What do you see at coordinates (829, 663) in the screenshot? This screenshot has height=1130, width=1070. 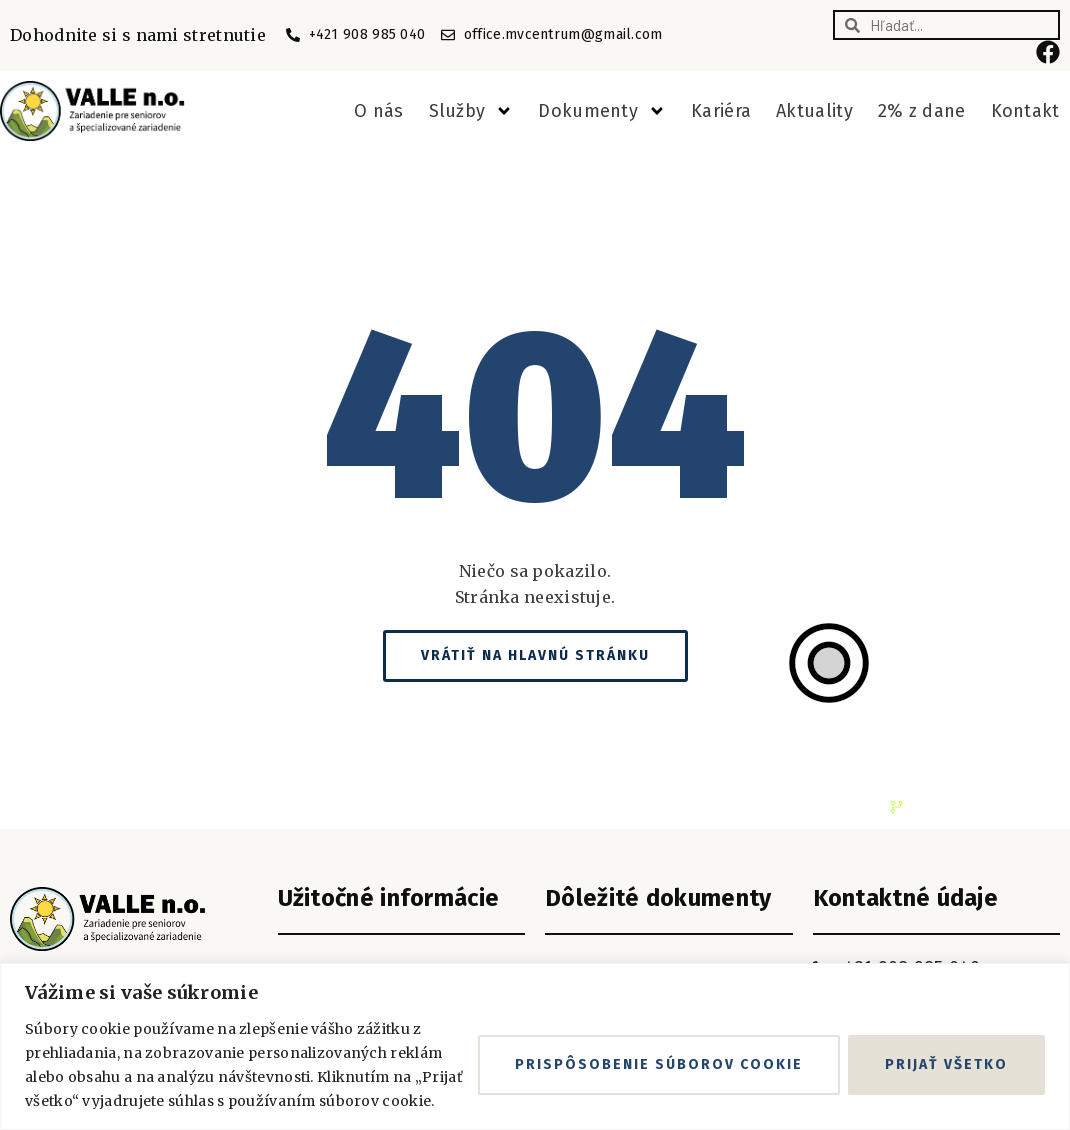 I see `select a single option from a list` at bounding box center [829, 663].